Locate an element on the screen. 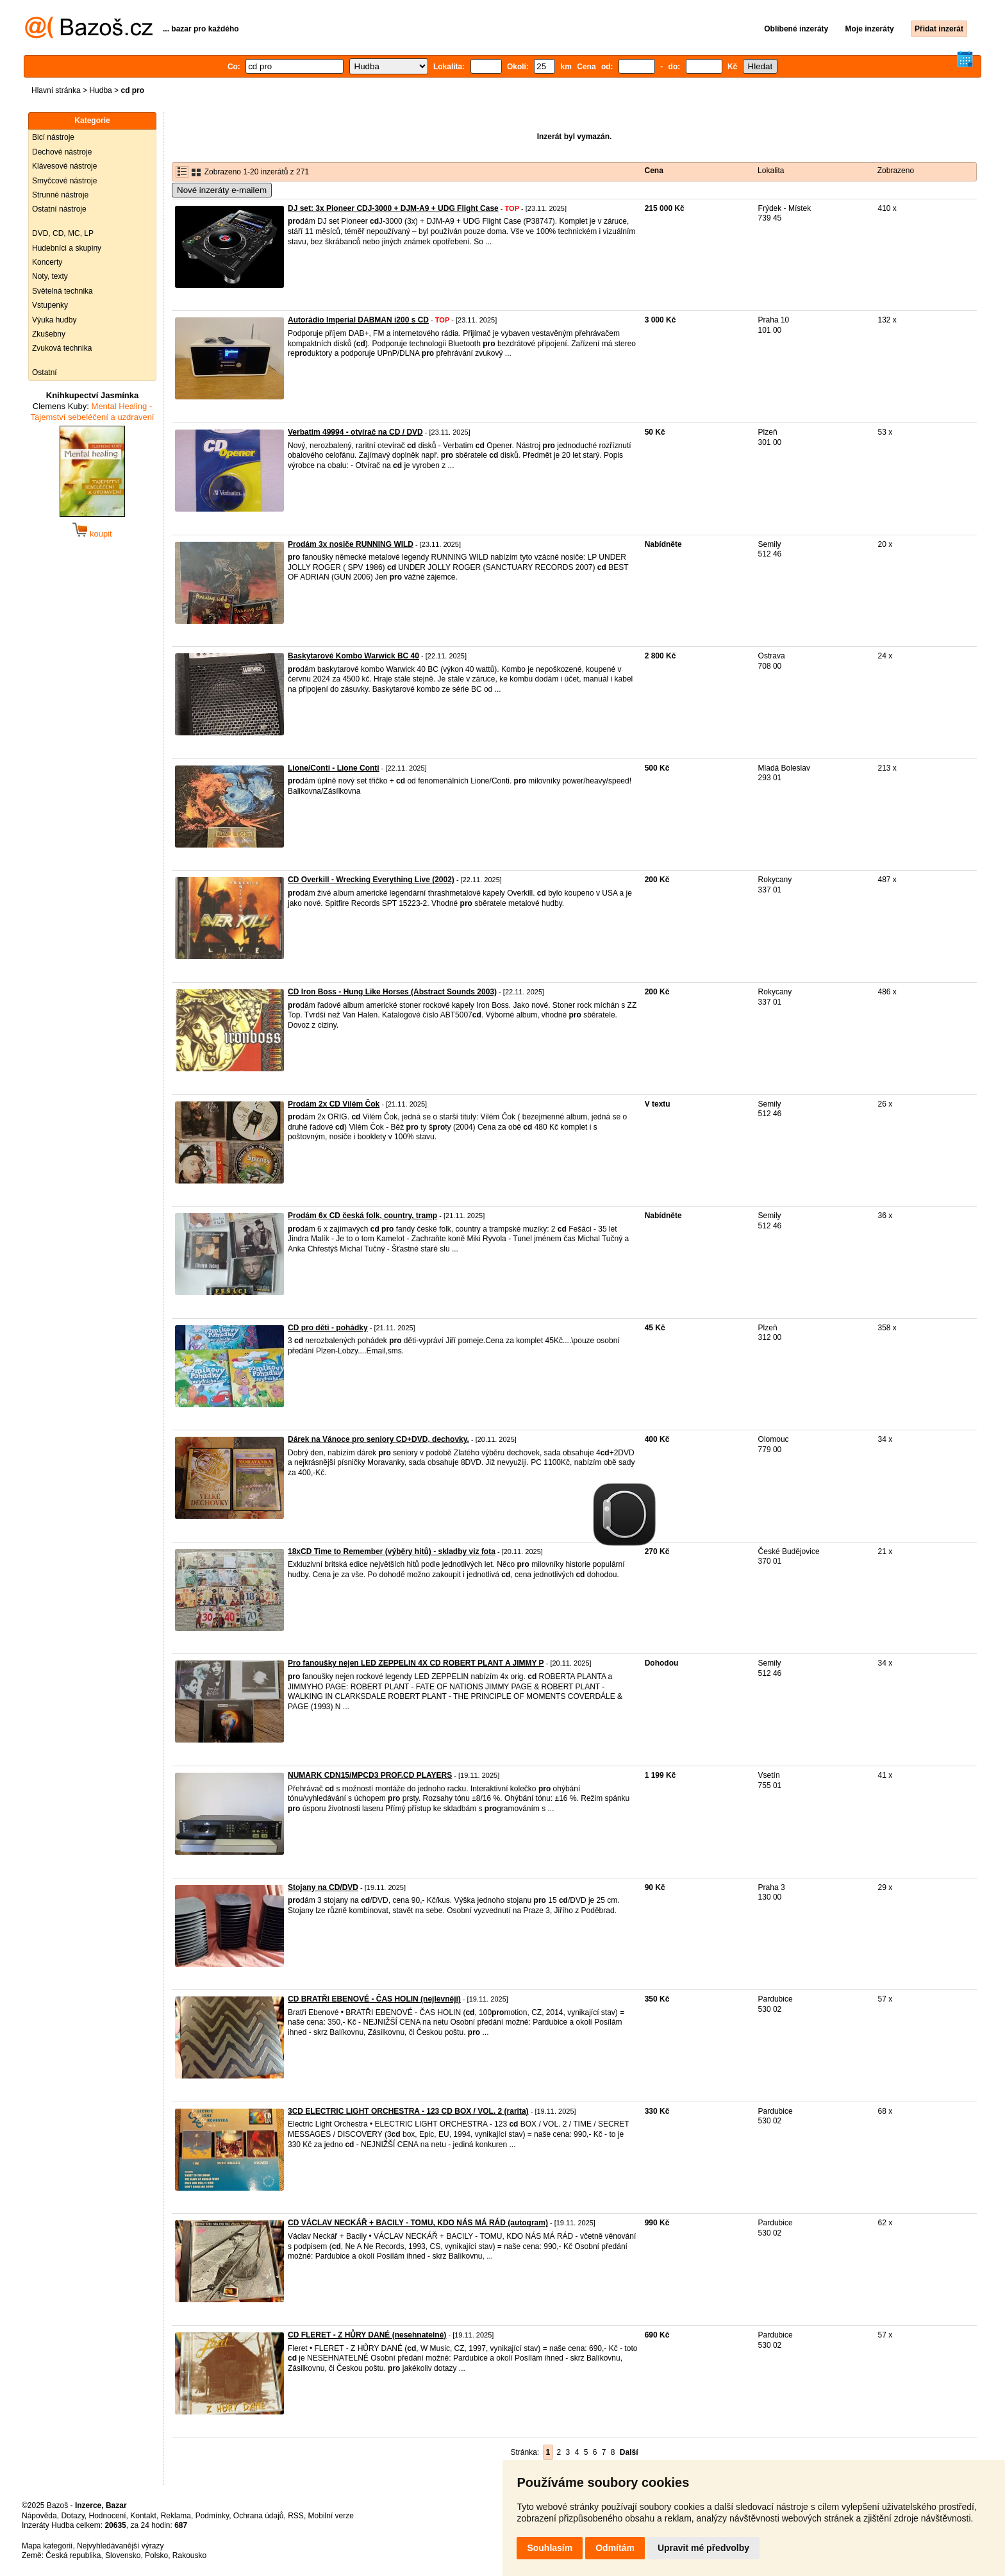 The width and height of the screenshot is (1005, 2576). open the calendar app is located at coordinates (965, 59).